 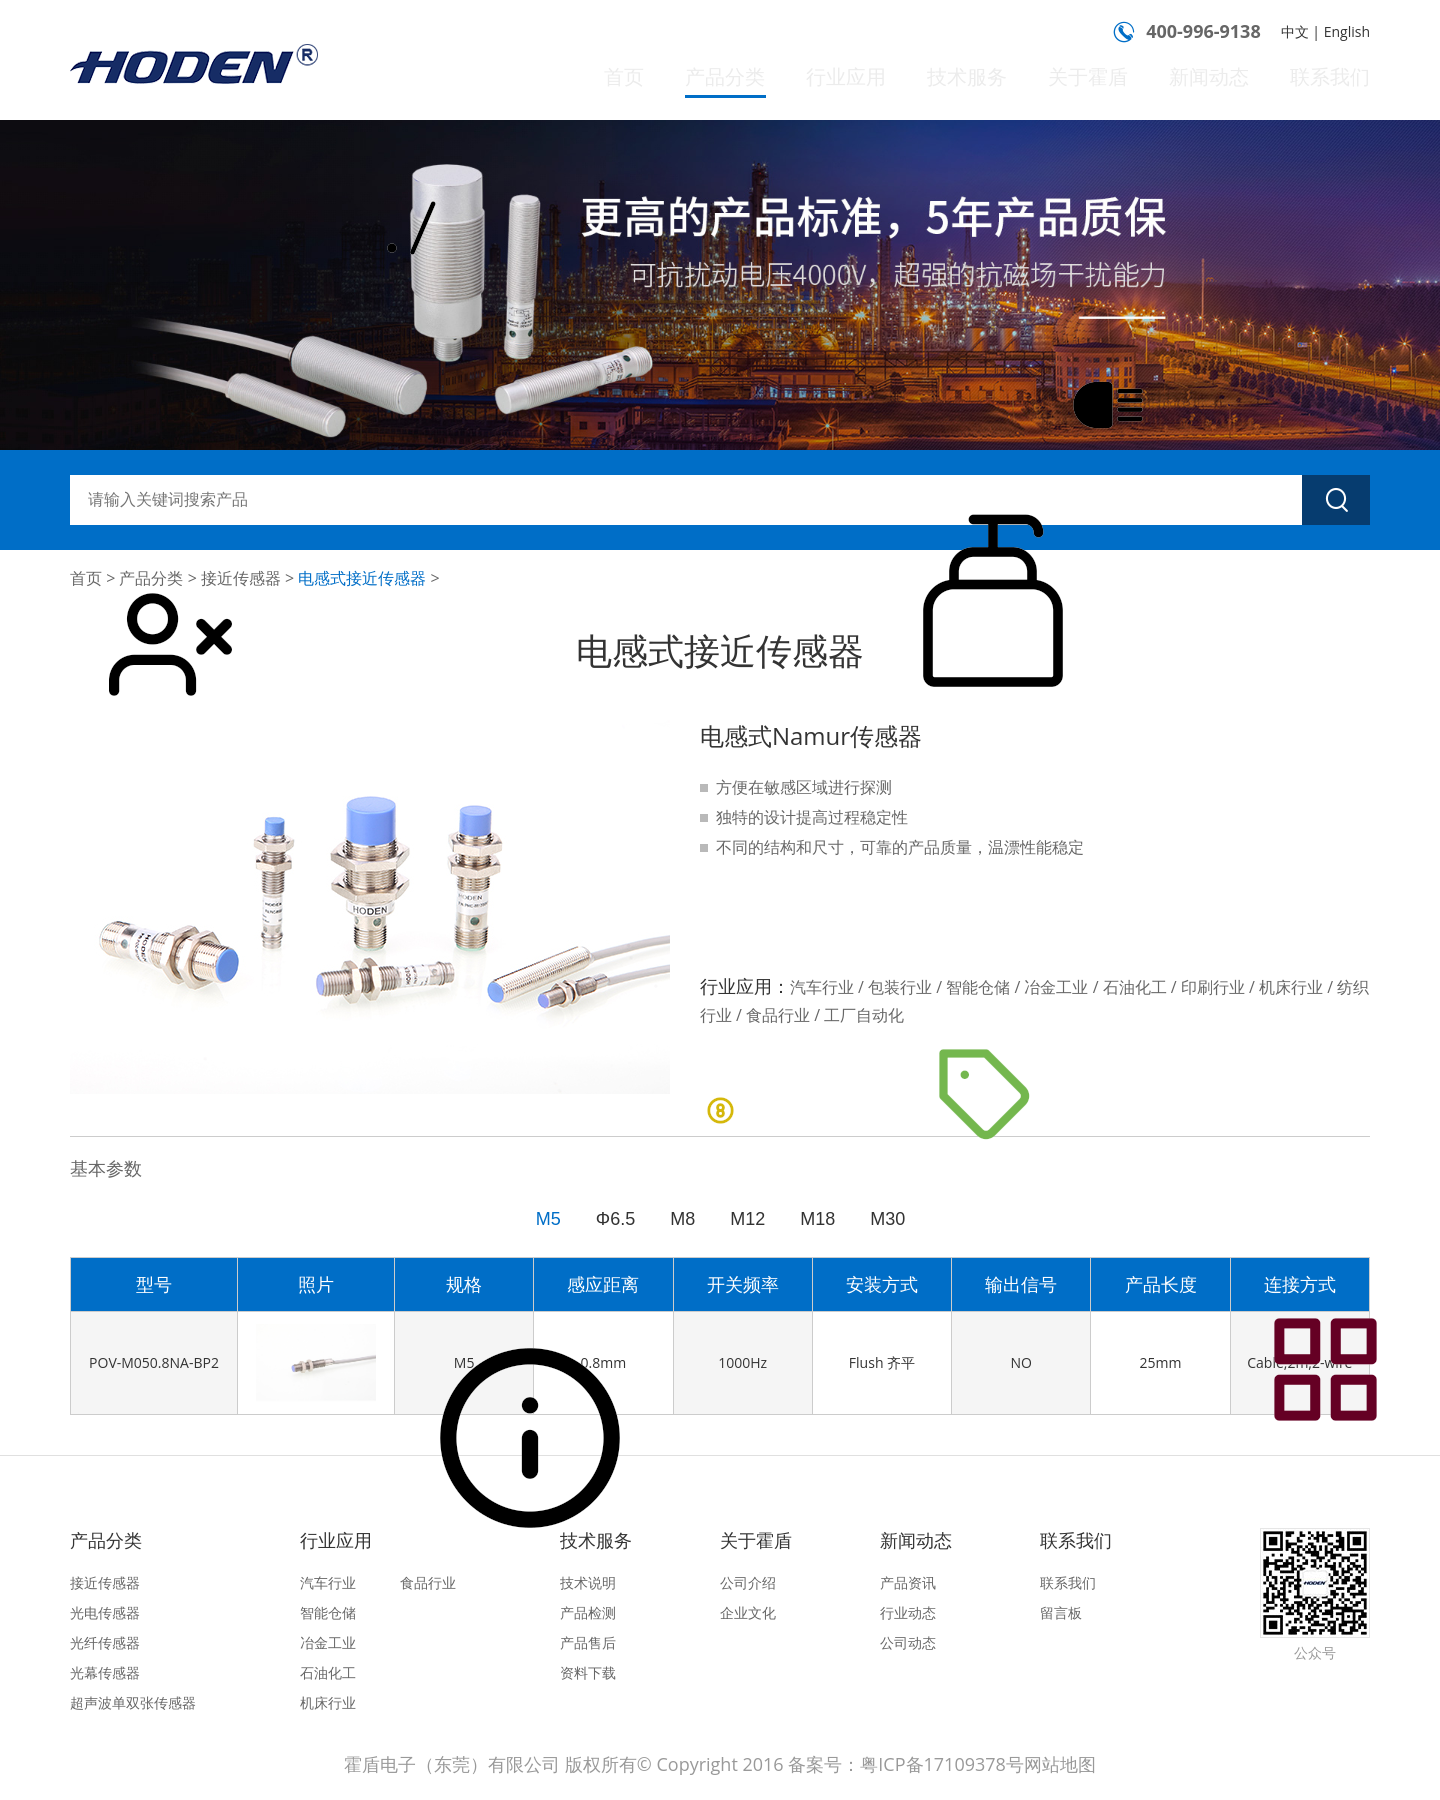 I want to click on access billiards or pool game, so click(x=720, y=1110).